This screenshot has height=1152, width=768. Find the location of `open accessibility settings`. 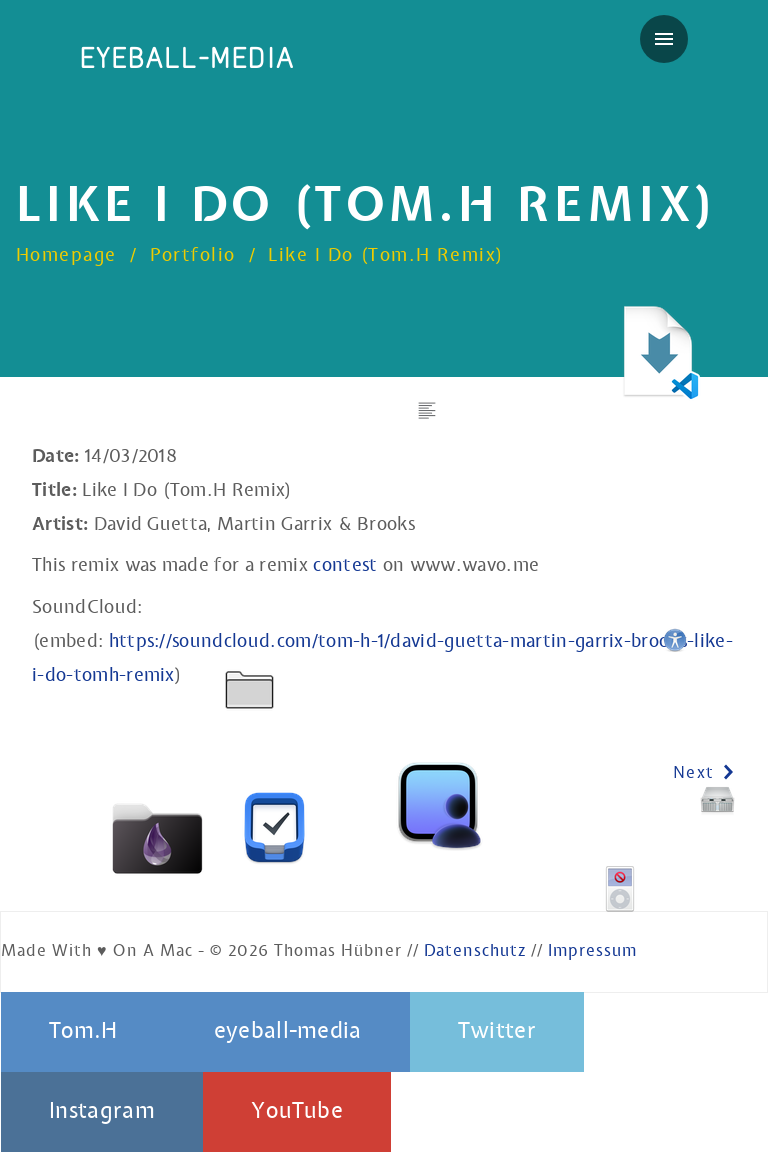

open accessibility settings is located at coordinates (675, 640).